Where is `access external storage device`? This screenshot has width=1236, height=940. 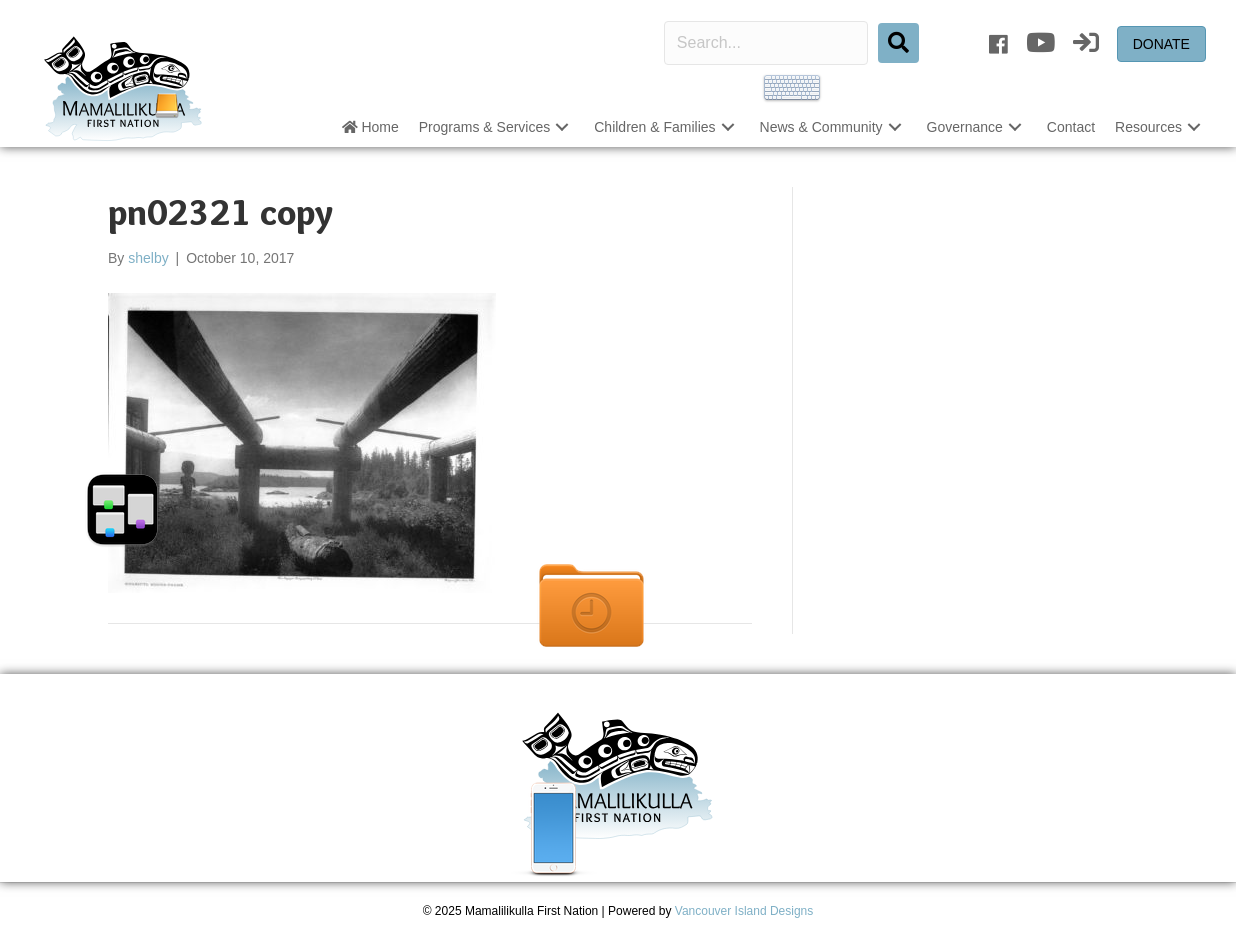 access external storage device is located at coordinates (167, 106).